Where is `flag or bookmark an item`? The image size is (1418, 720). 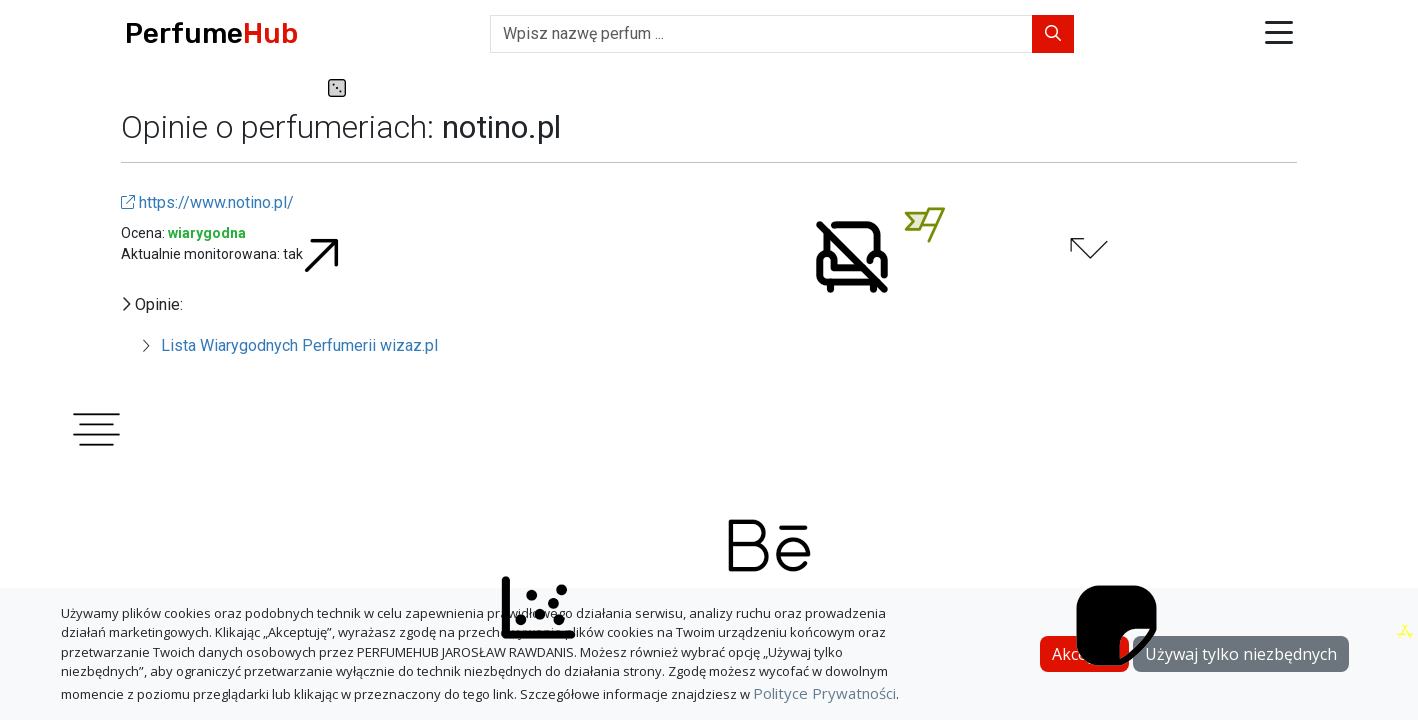 flag or bookmark an item is located at coordinates (924, 223).